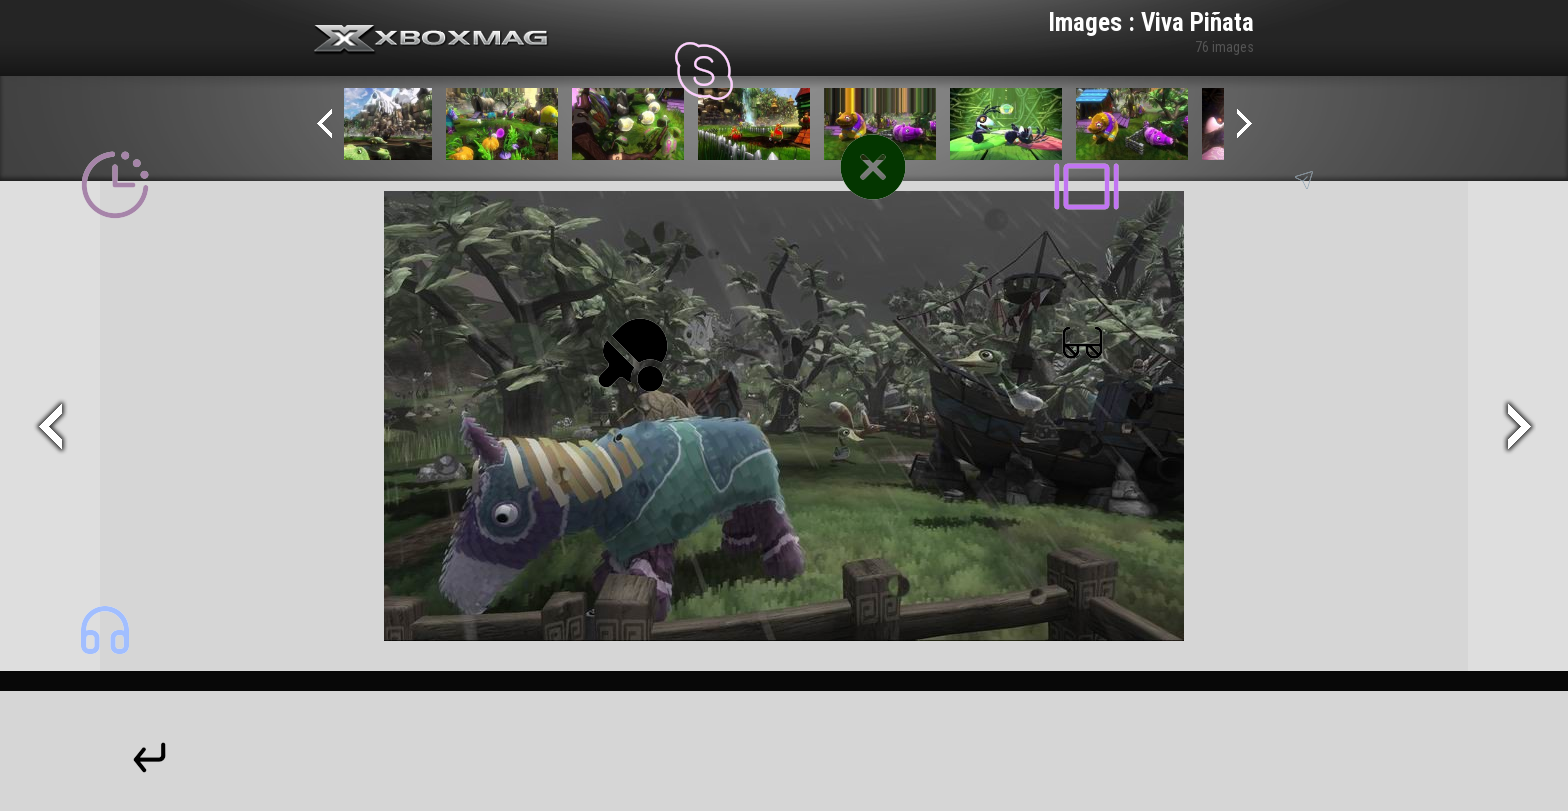  I want to click on send a message, so click(1304, 179).